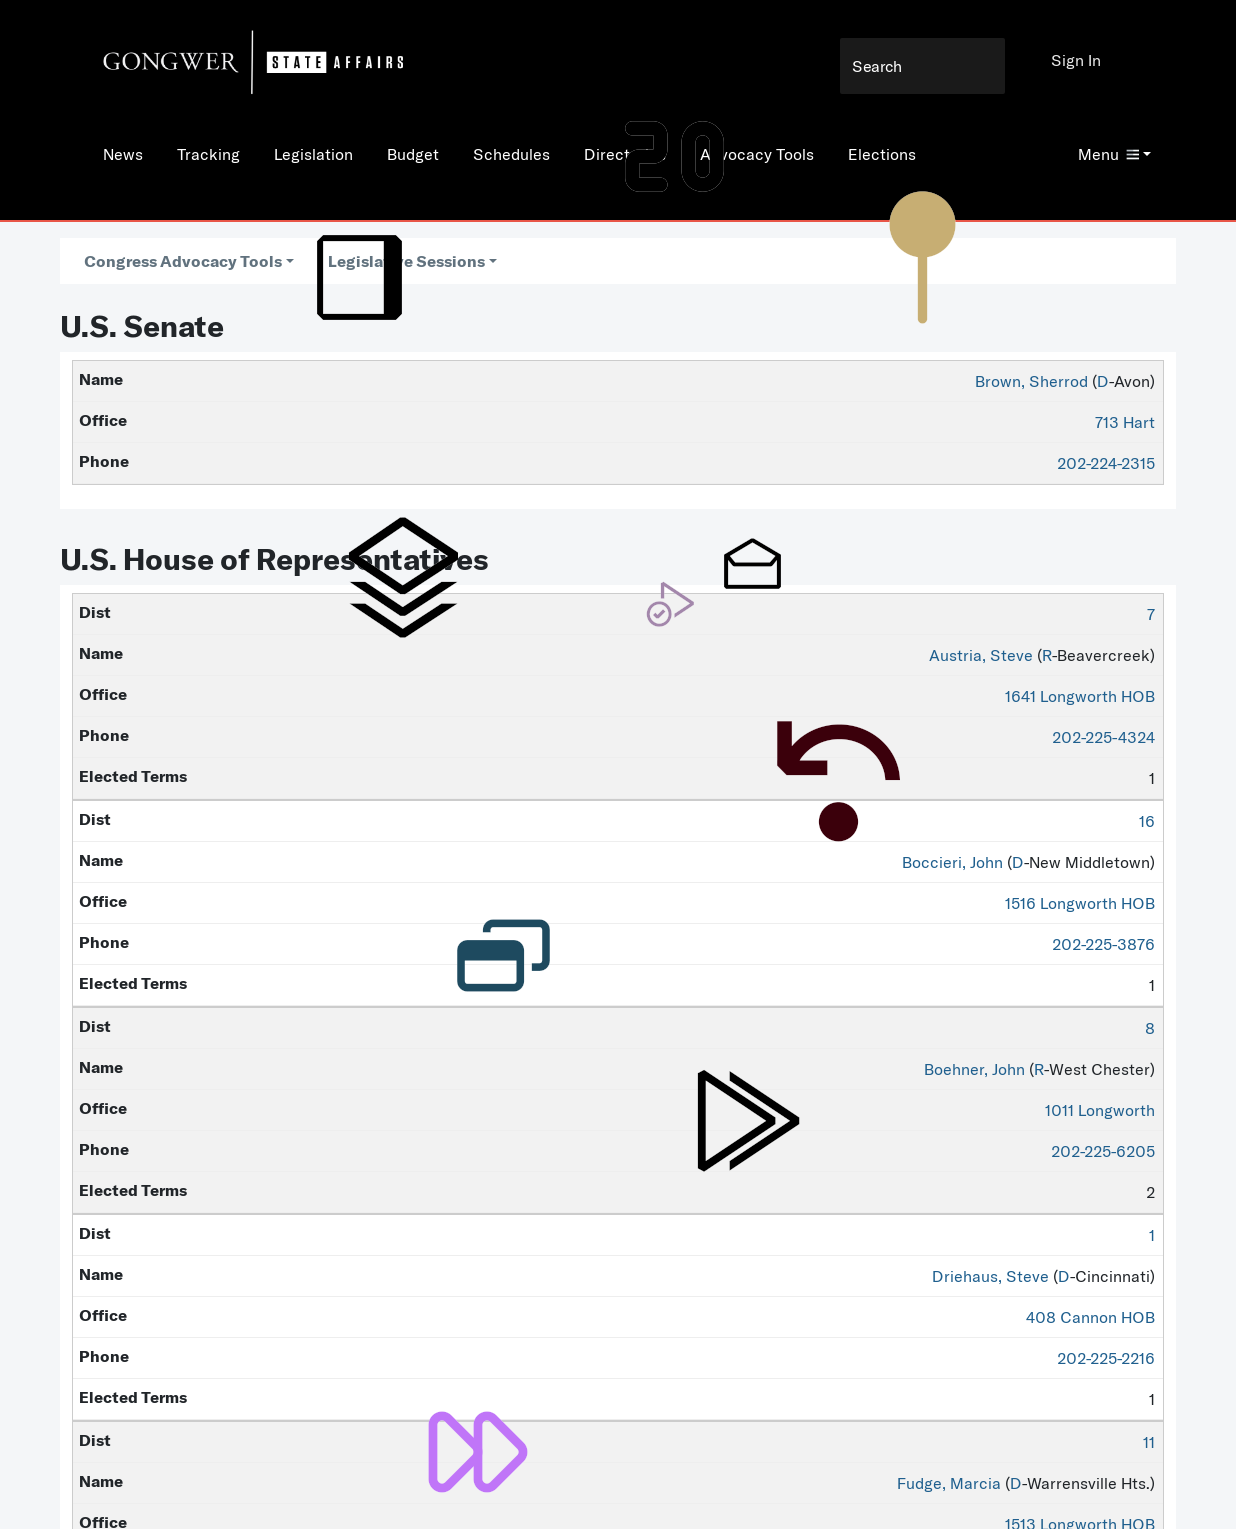 This screenshot has height=1529, width=1236. Describe the element at coordinates (403, 577) in the screenshot. I see `toggle layer visibility in editor` at that location.